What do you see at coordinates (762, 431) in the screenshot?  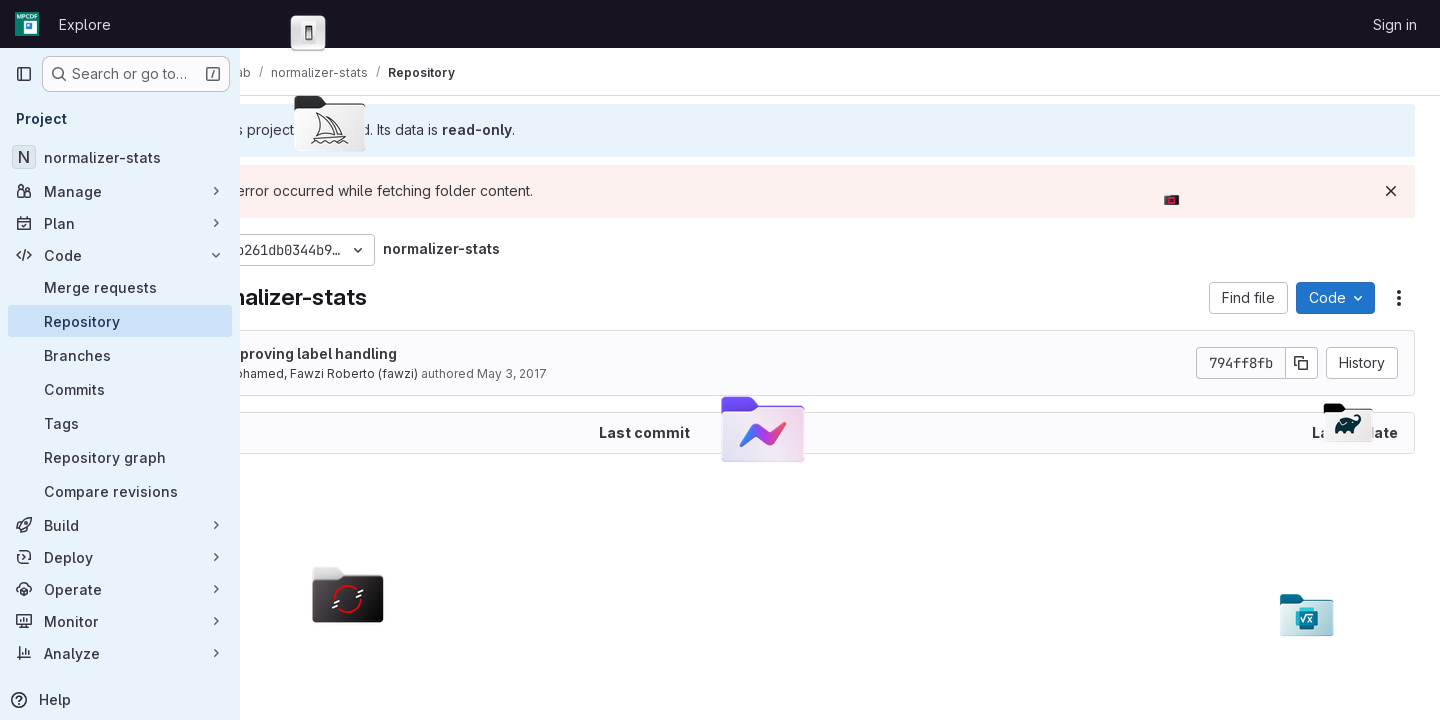 I see `open messenger app folder` at bounding box center [762, 431].